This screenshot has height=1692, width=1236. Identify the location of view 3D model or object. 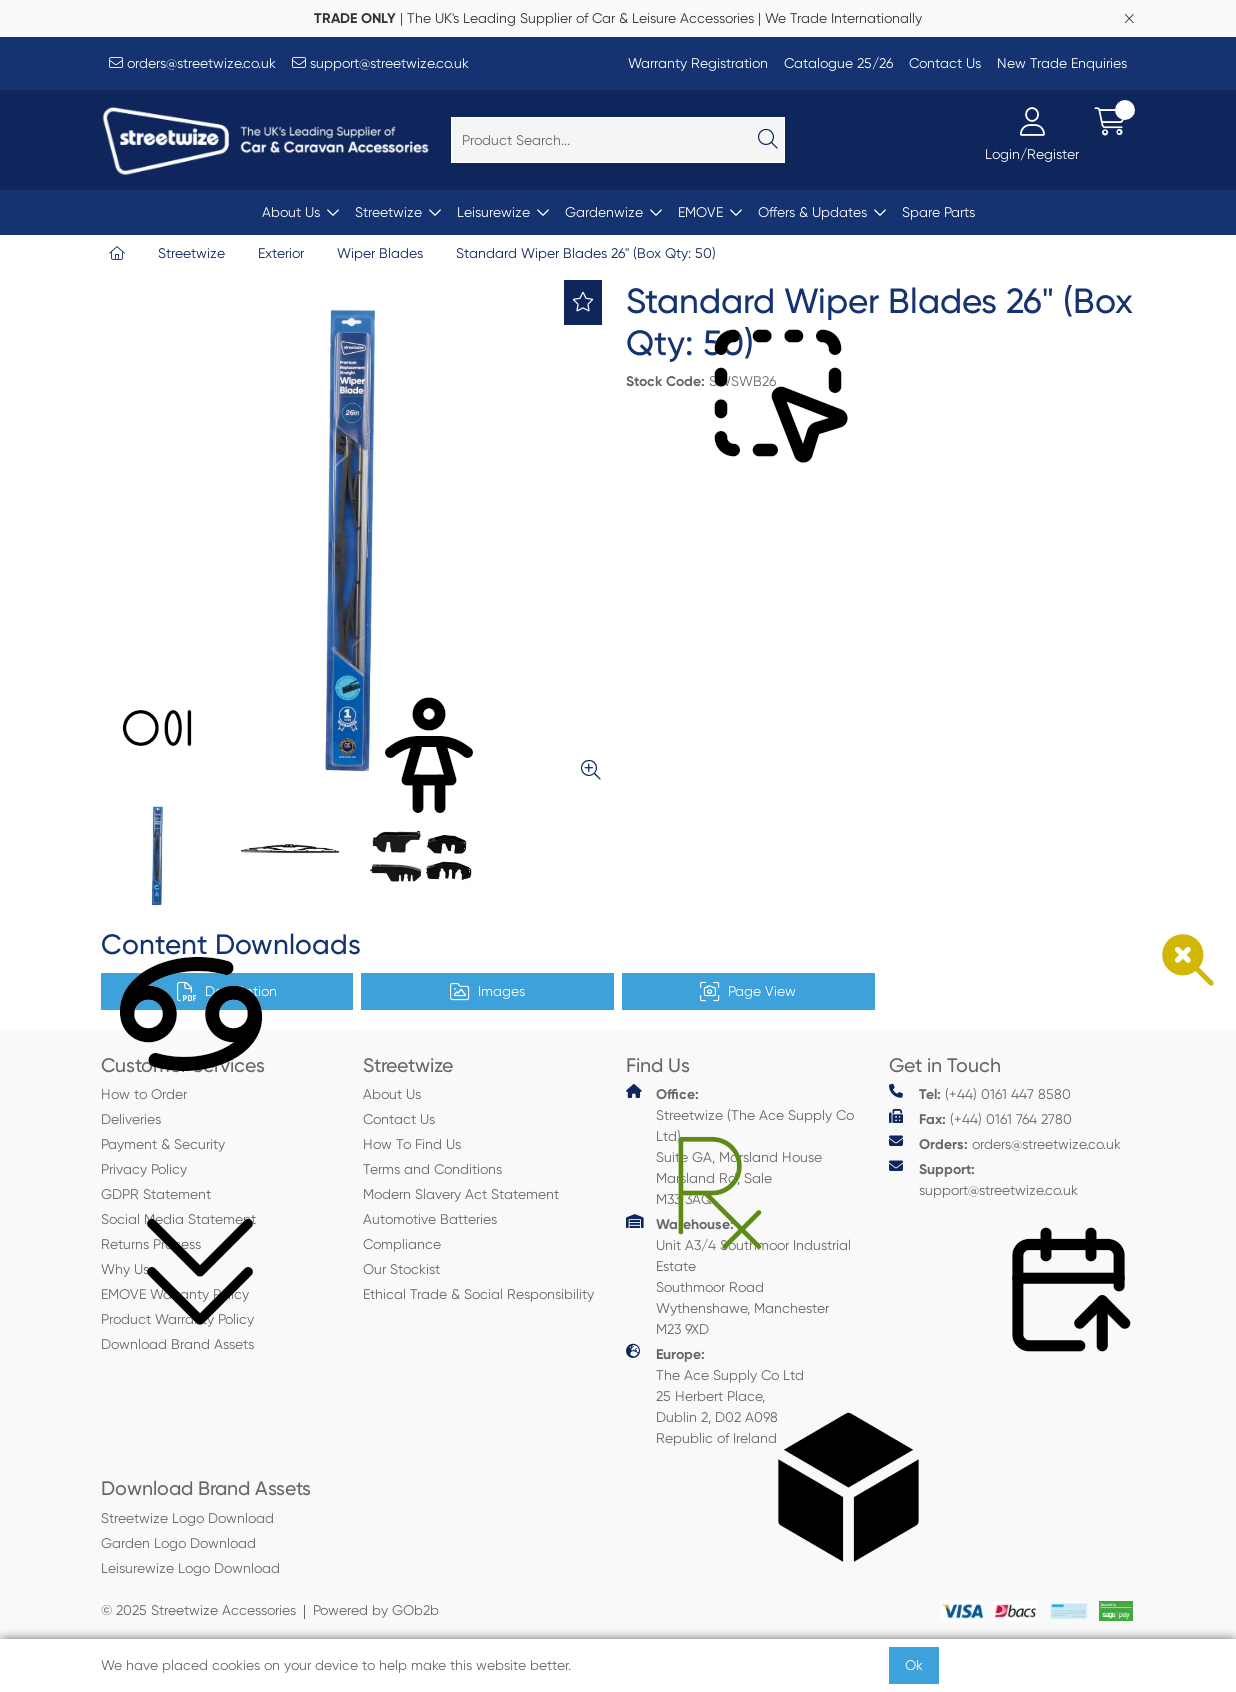
(848, 1488).